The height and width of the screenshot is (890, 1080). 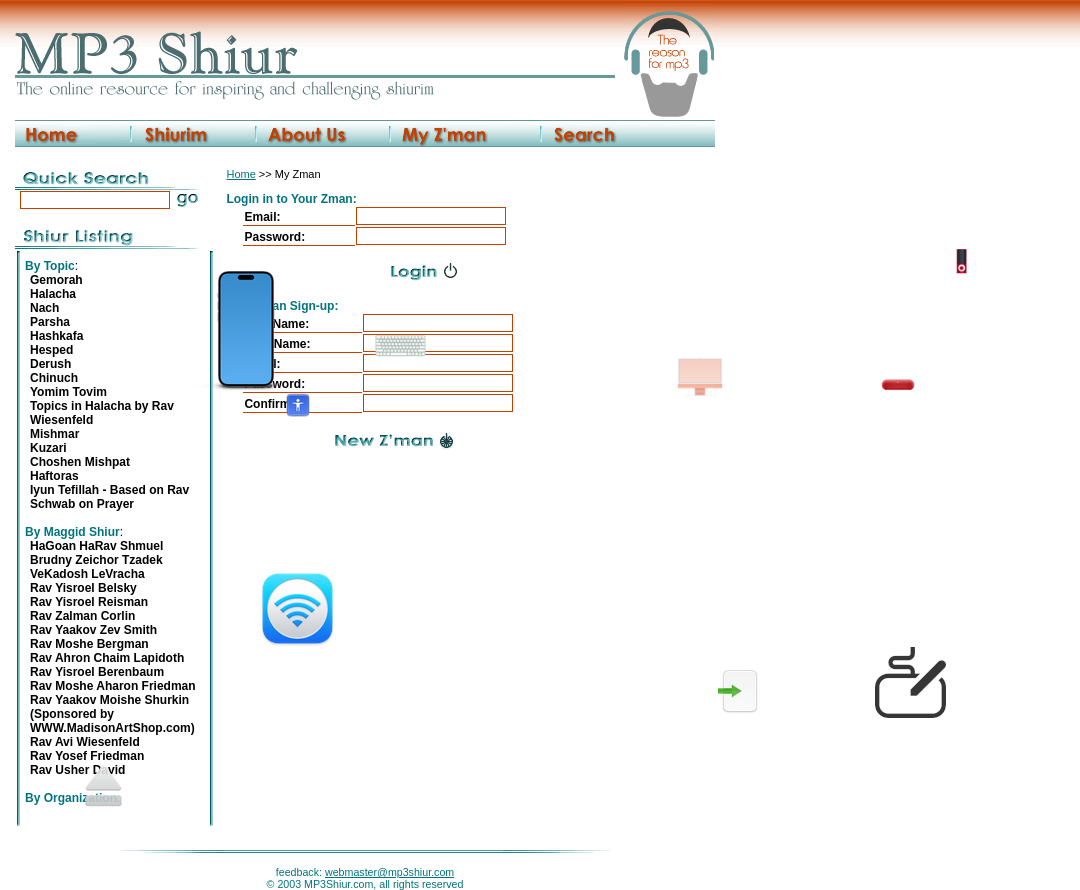 What do you see at coordinates (700, 376) in the screenshot?
I see `represents an iMac device in system settings` at bounding box center [700, 376].